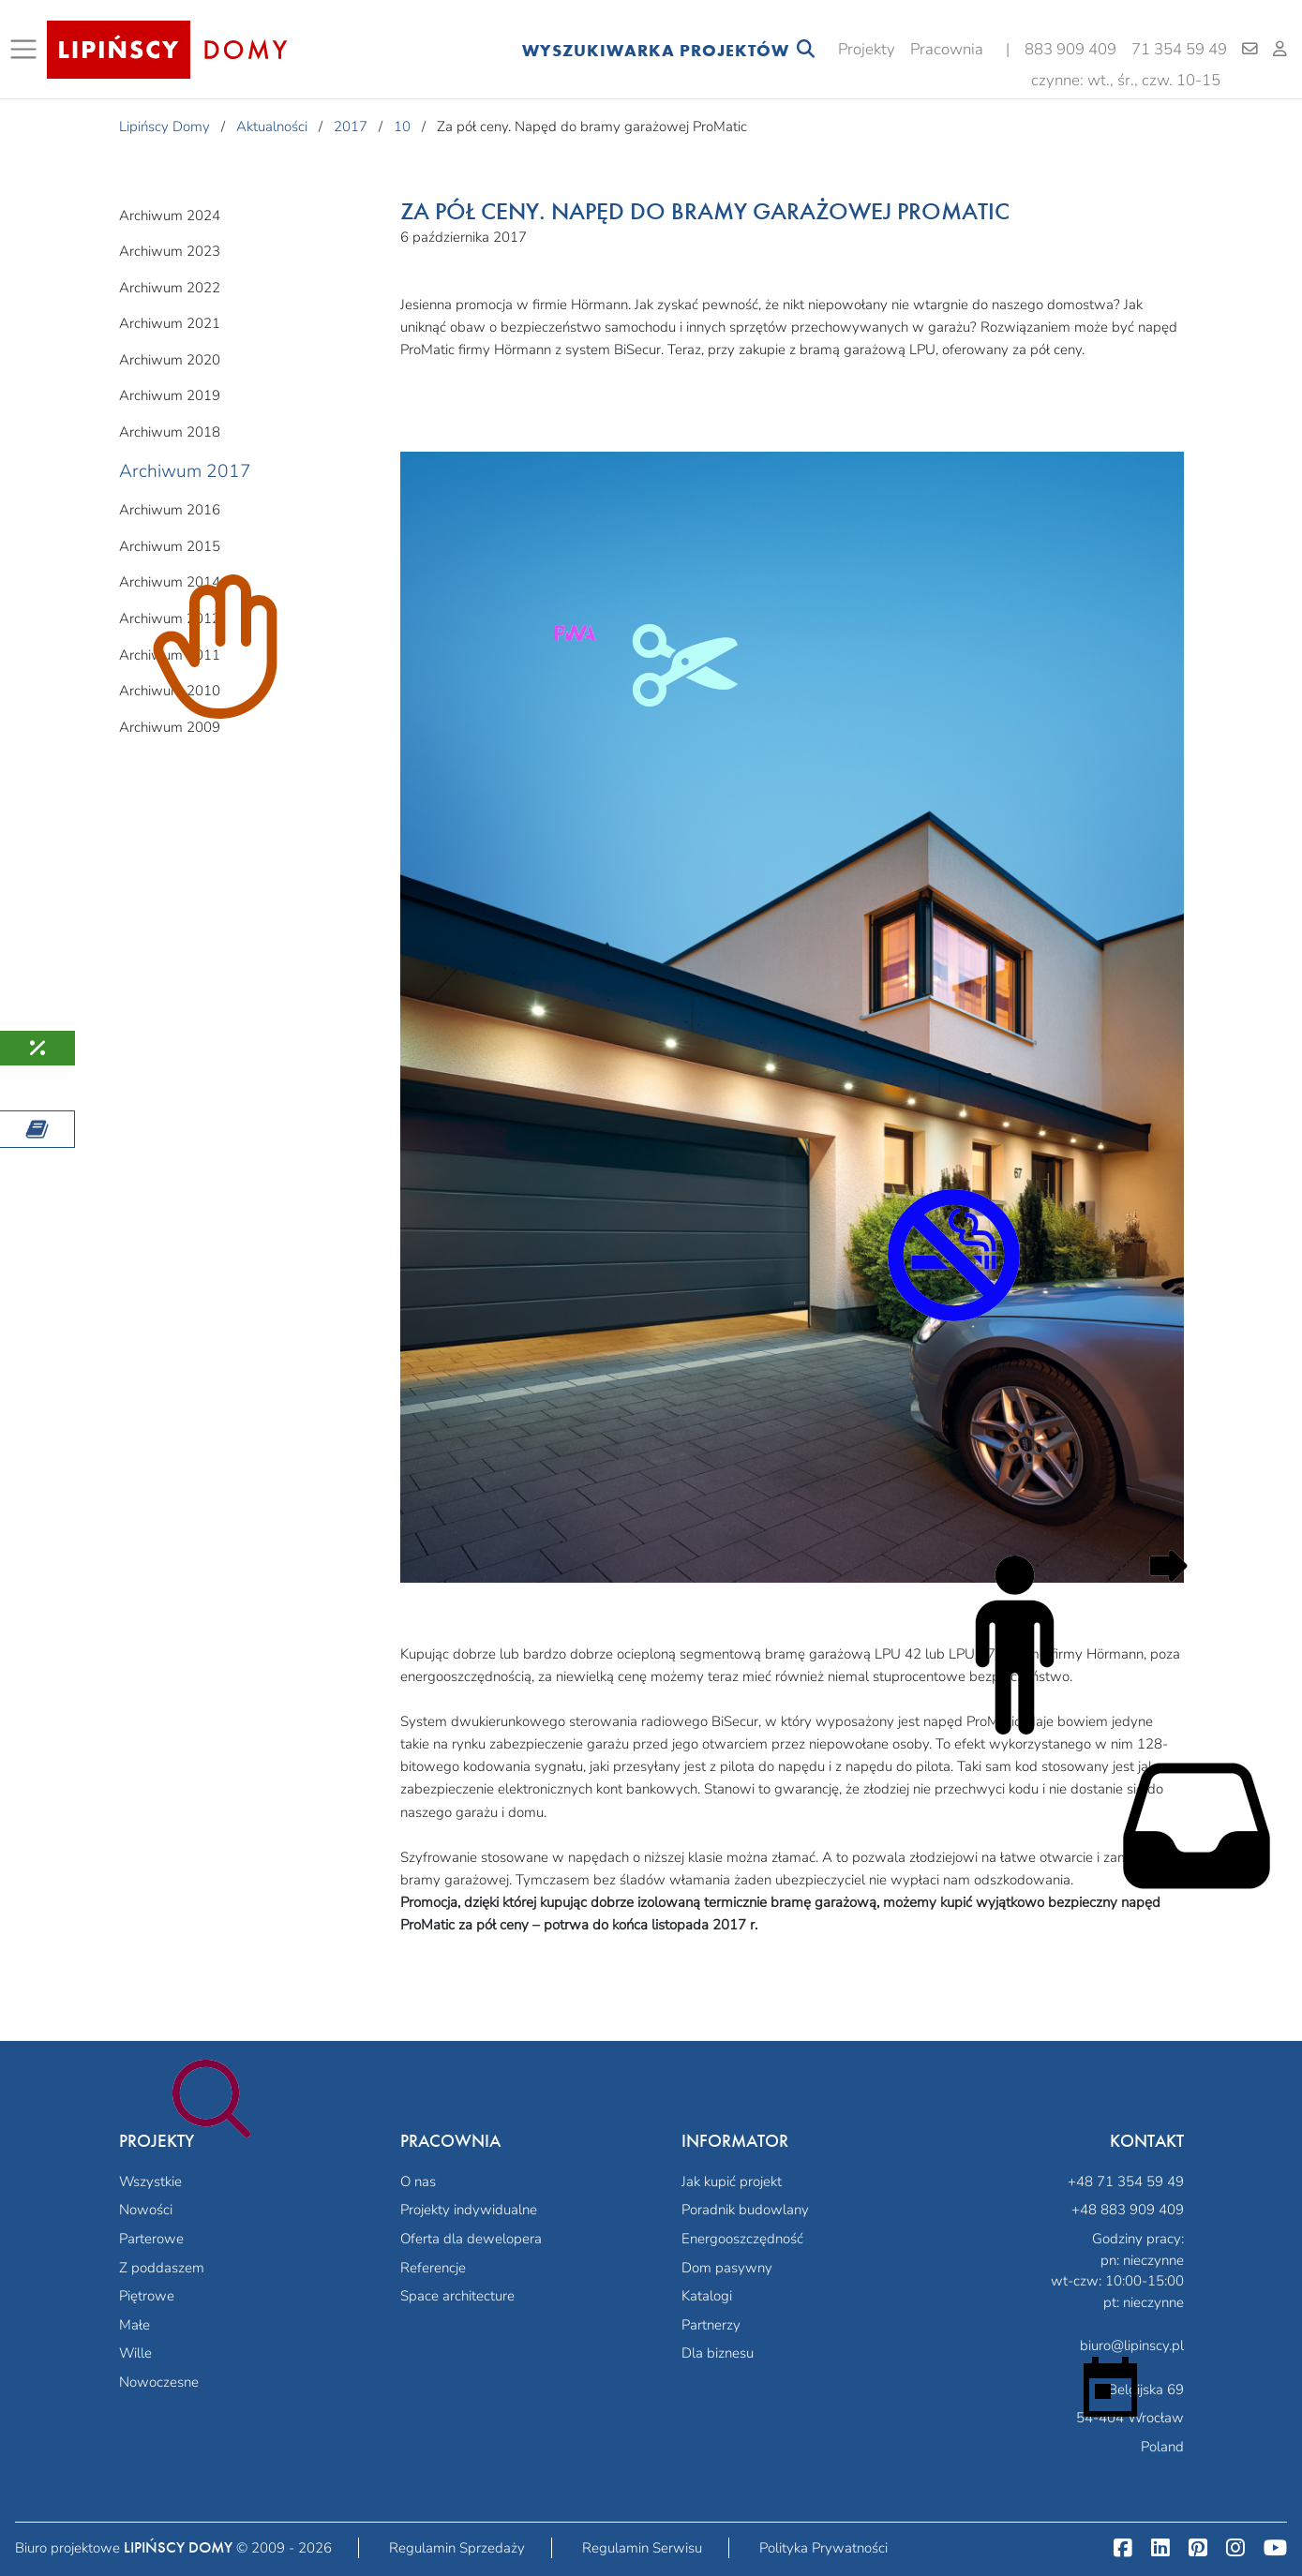  I want to click on progressive web app logo, so click(575, 633).